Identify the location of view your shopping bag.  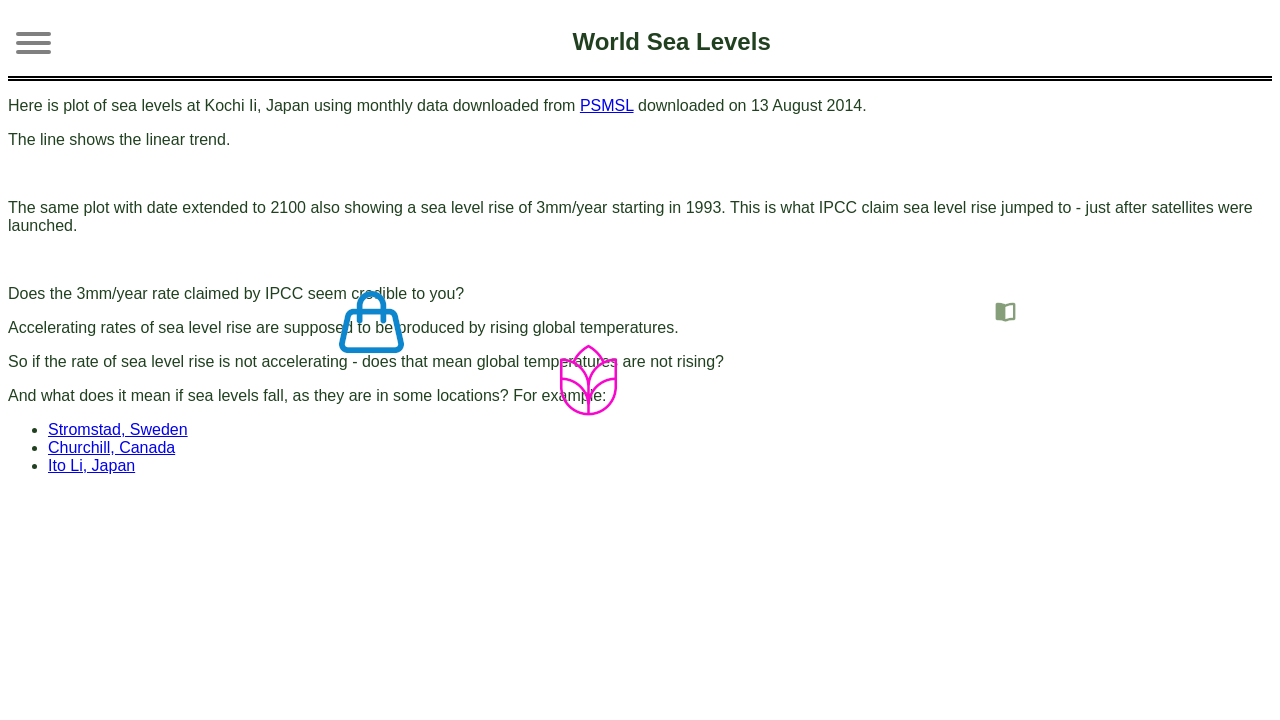
(371, 323).